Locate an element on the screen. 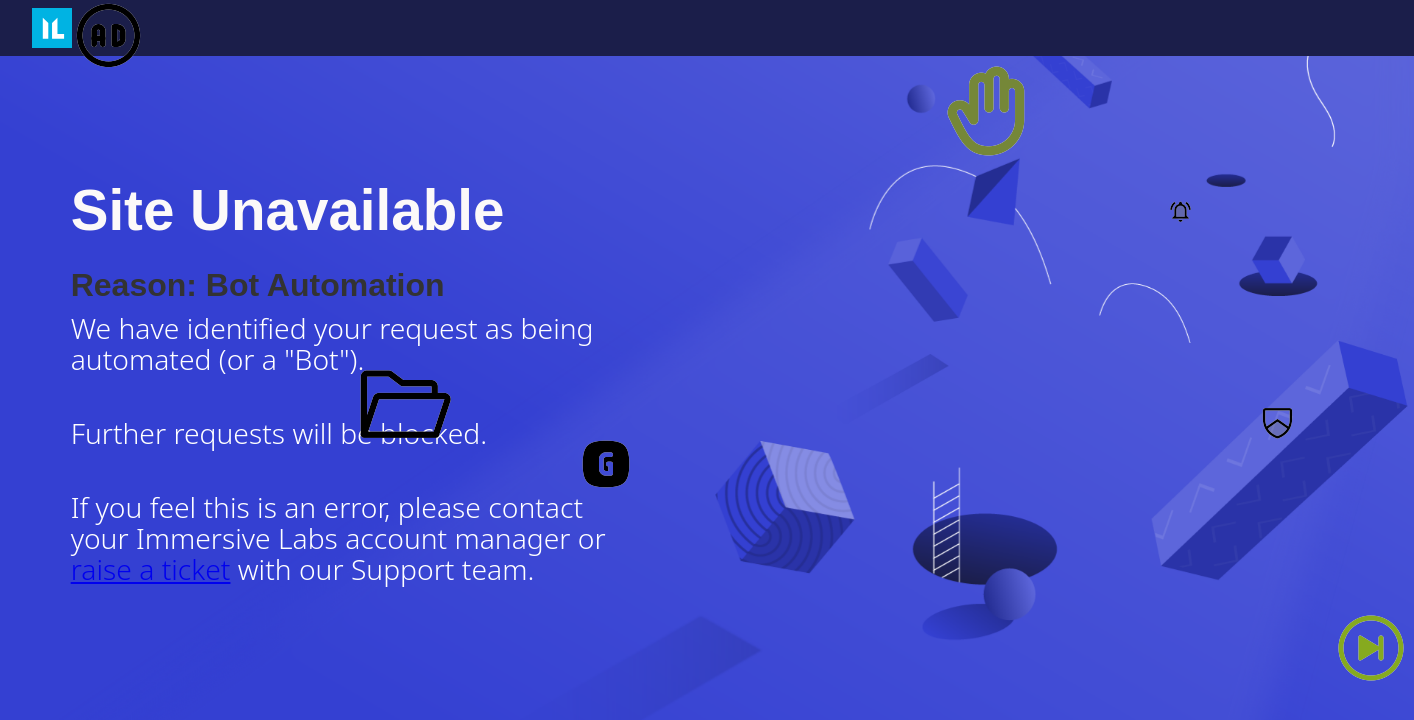 This screenshot has height=720, width=1414. google or gmail app shortcut is located at coordinates (606, 464).